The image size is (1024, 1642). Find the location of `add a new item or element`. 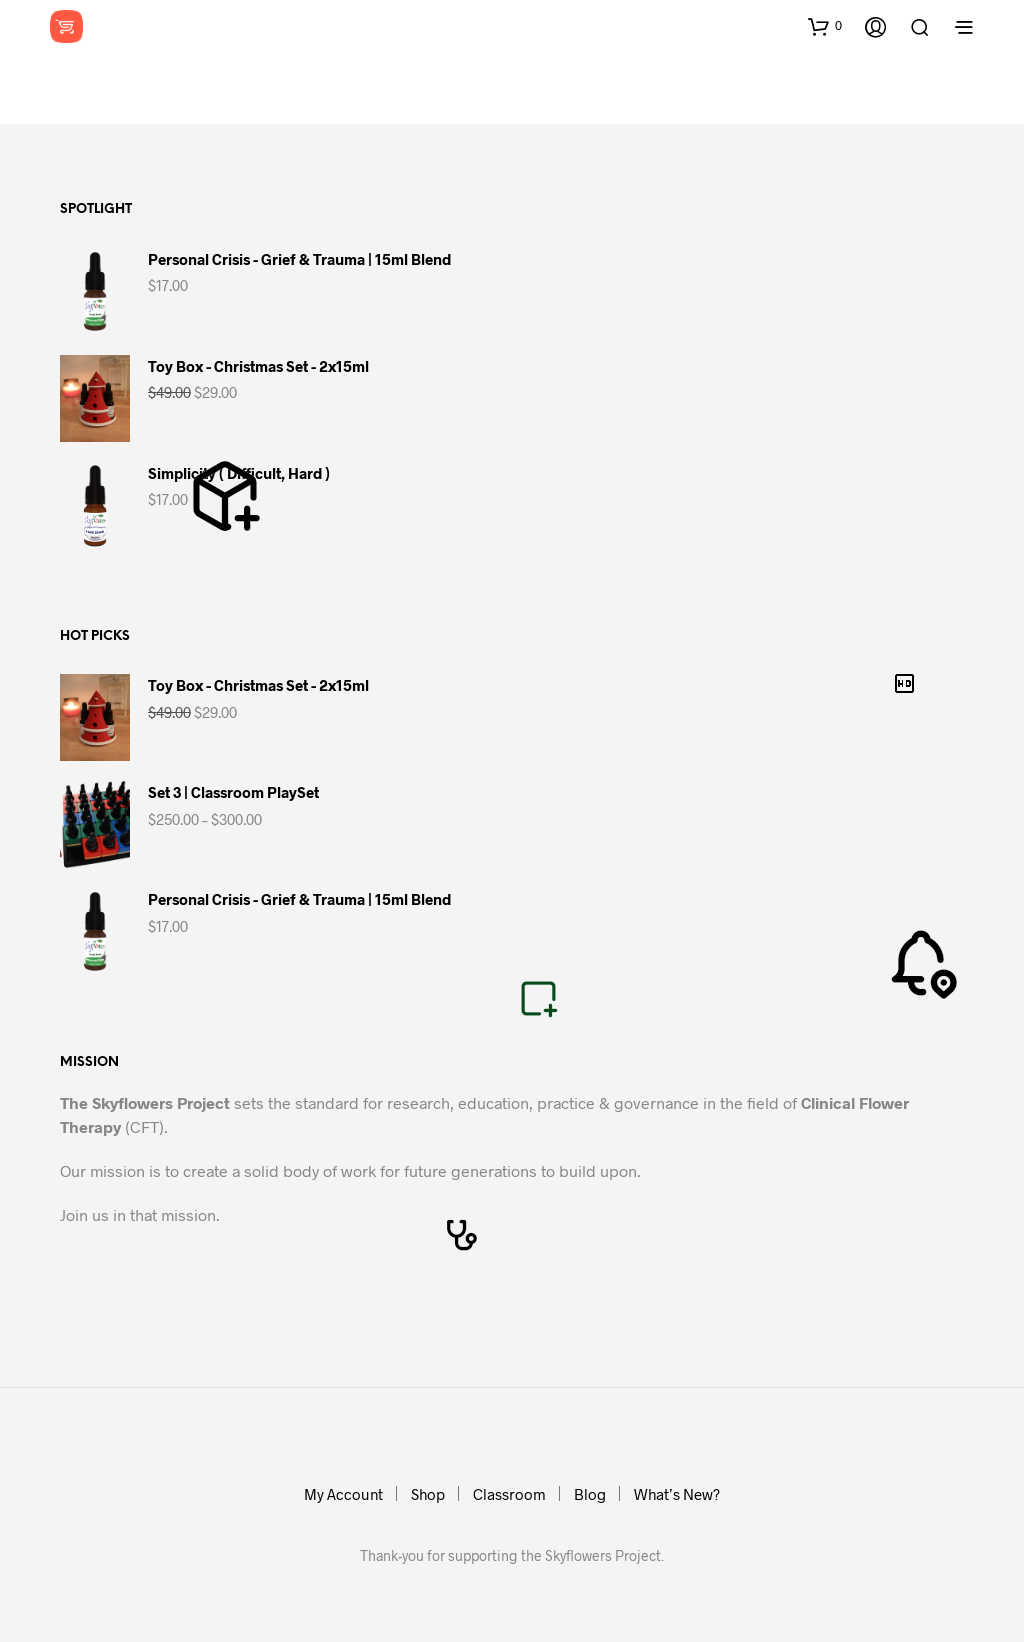

add a new item or element is located at coordinates (538, 998).